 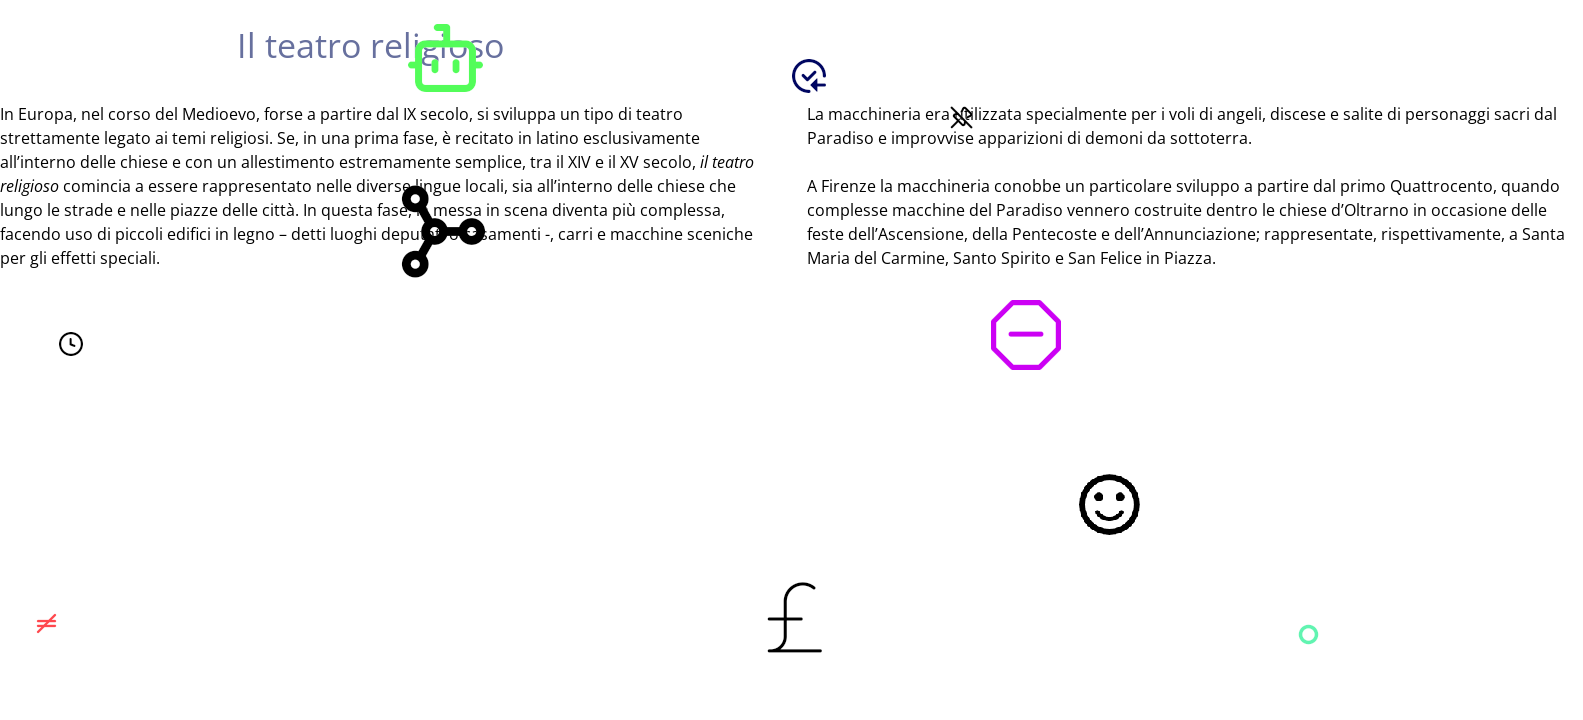 What do you see at coordinates (1308, 634) in the screenshot?
I see `indicates an unread notification or new item` at bounding box center [1308, 634].